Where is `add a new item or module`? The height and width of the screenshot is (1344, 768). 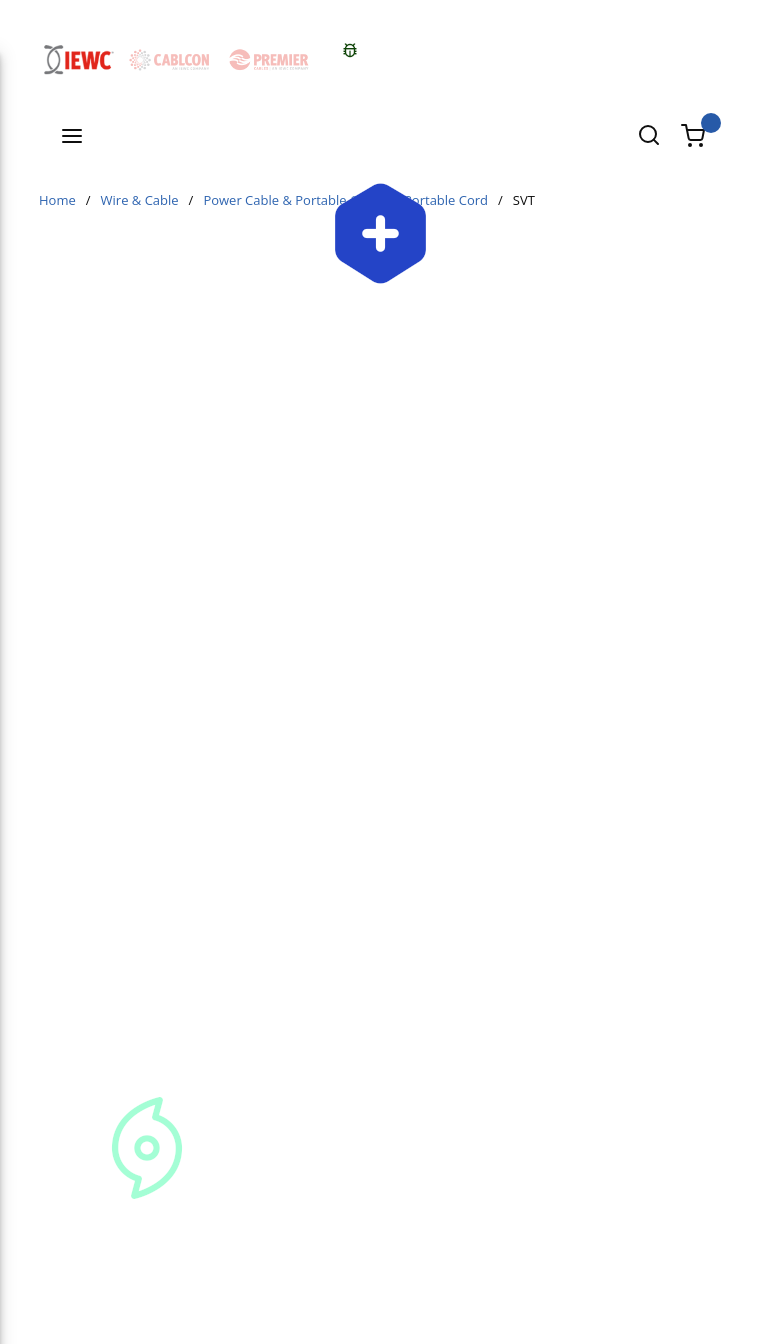 add a new item or module is located at coordinates (380, 233).